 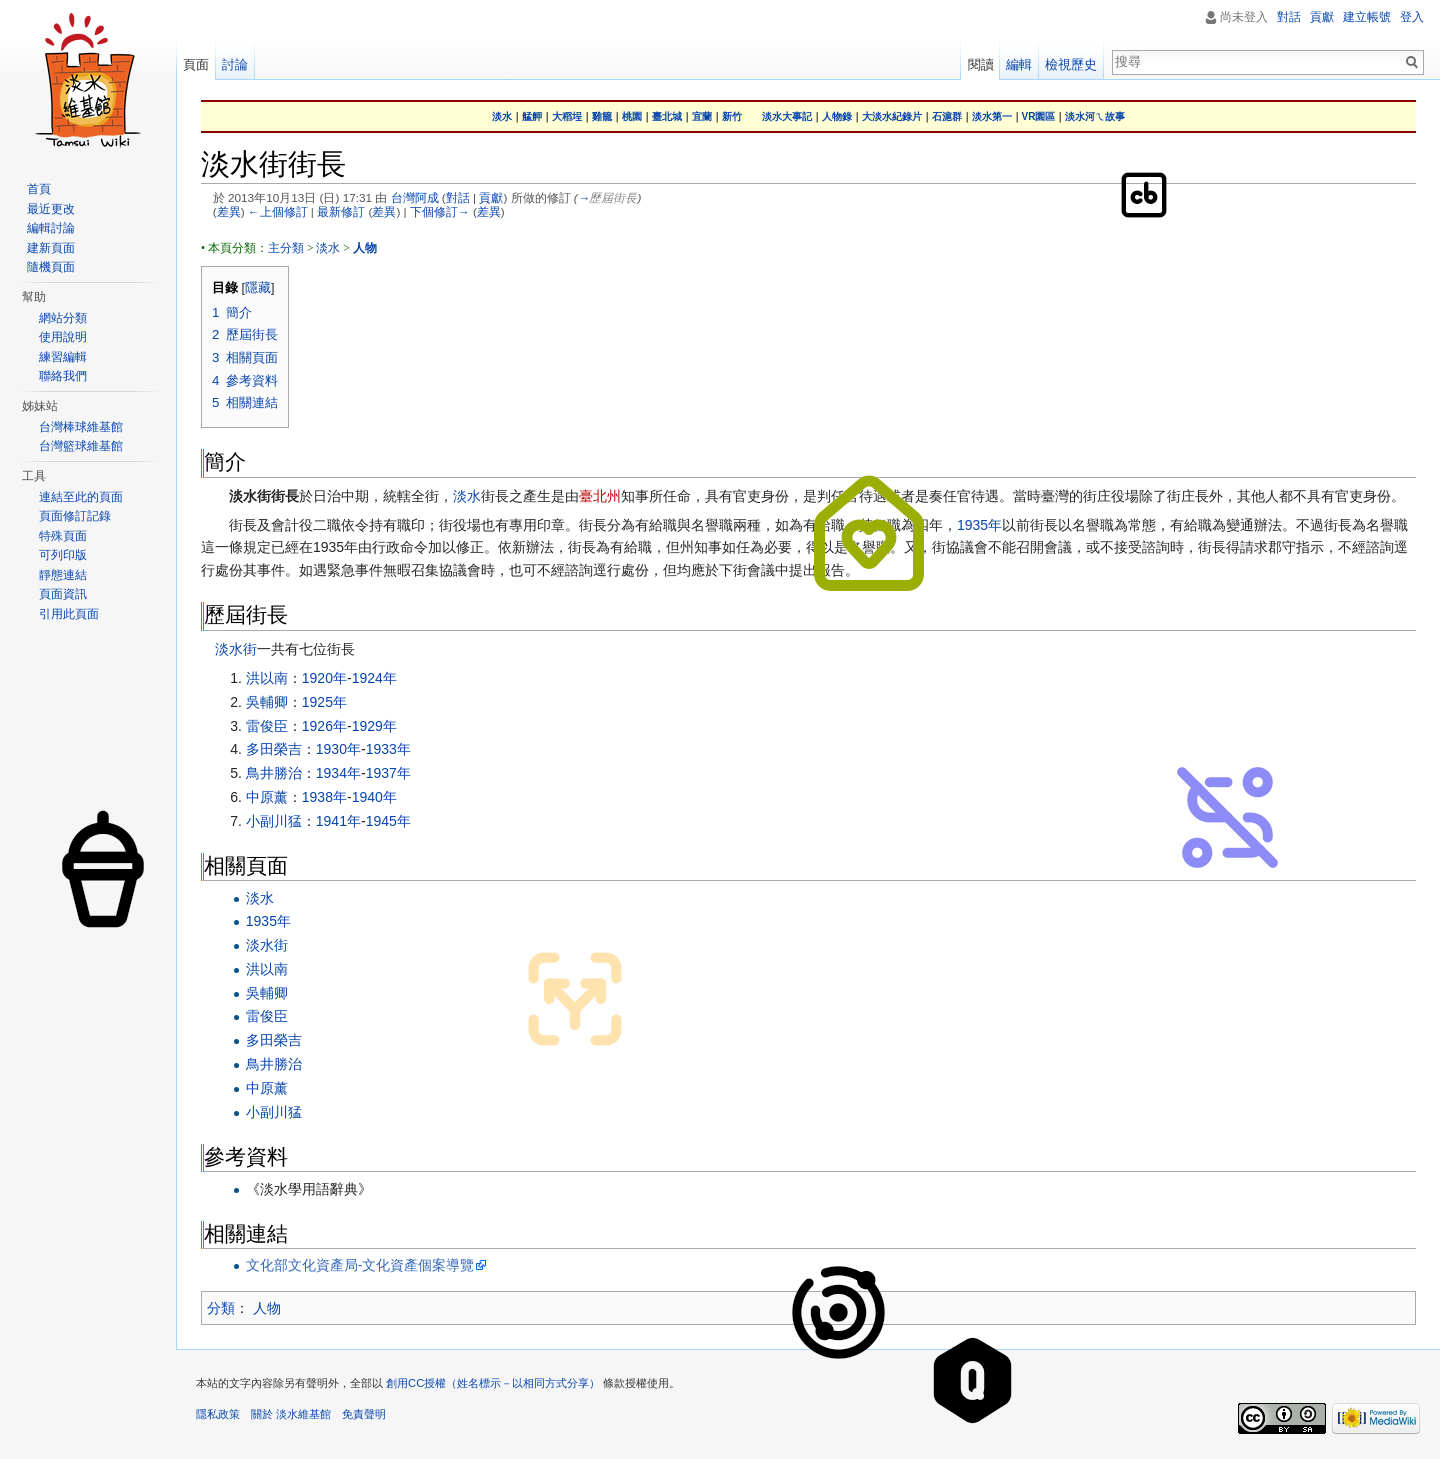 What do you see at coordinates (869, 536) in the screenshot?
I see `access your favorite or loved home` at bounding box center [869, 536].